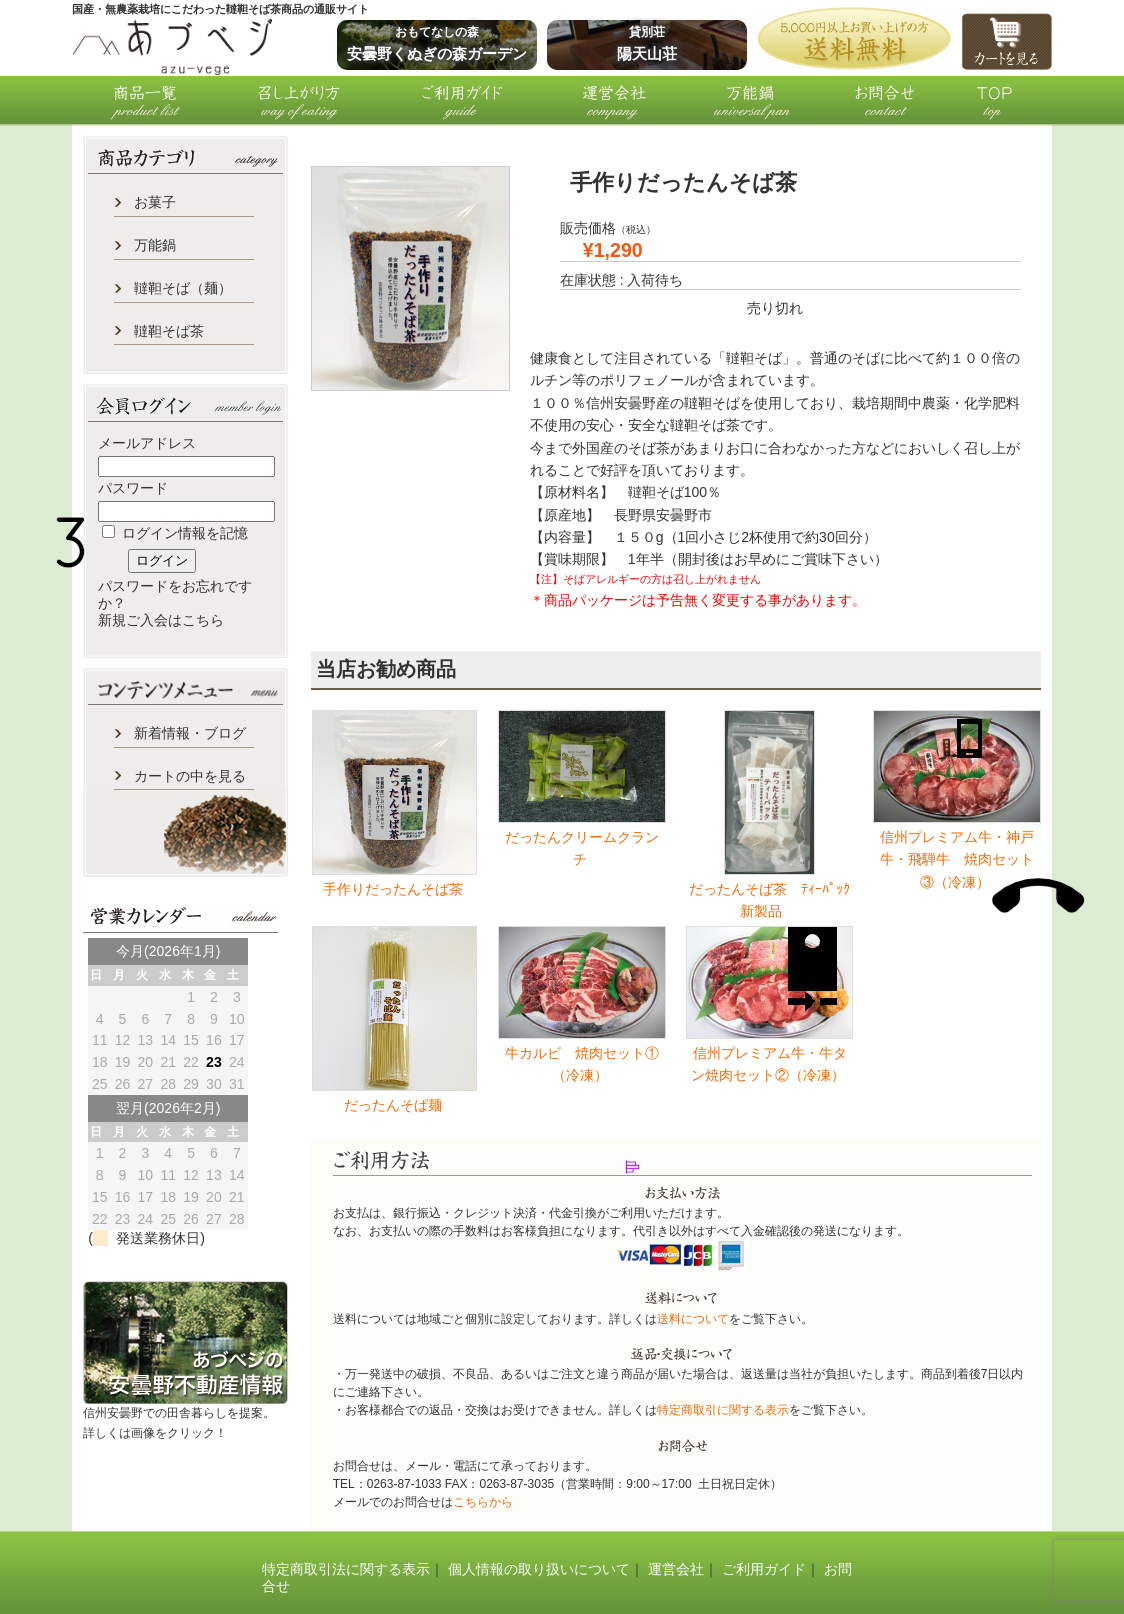  I want to click on indicates step three in a multi-step process, so click(70, 542).